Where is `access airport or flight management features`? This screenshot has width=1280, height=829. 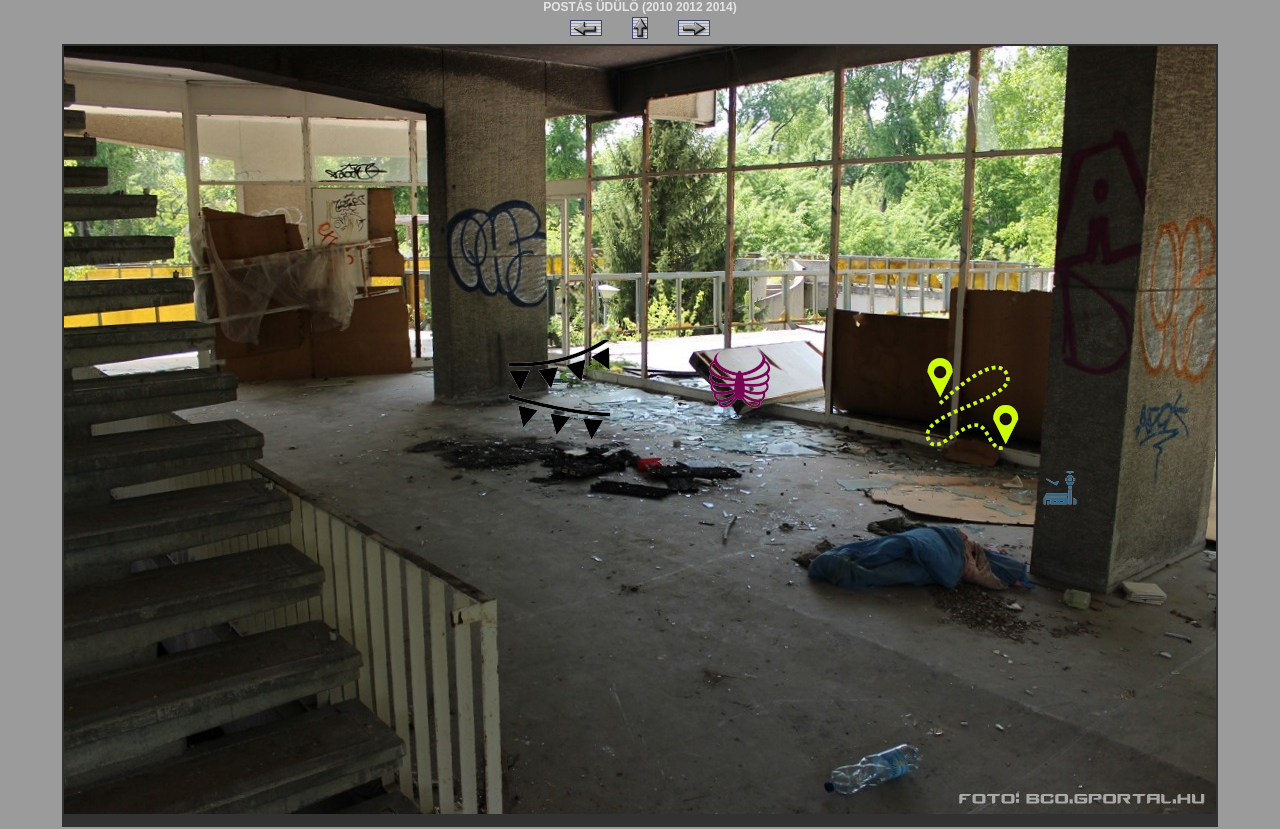 access airport or flight management features is located at coordinates (1060, 488).